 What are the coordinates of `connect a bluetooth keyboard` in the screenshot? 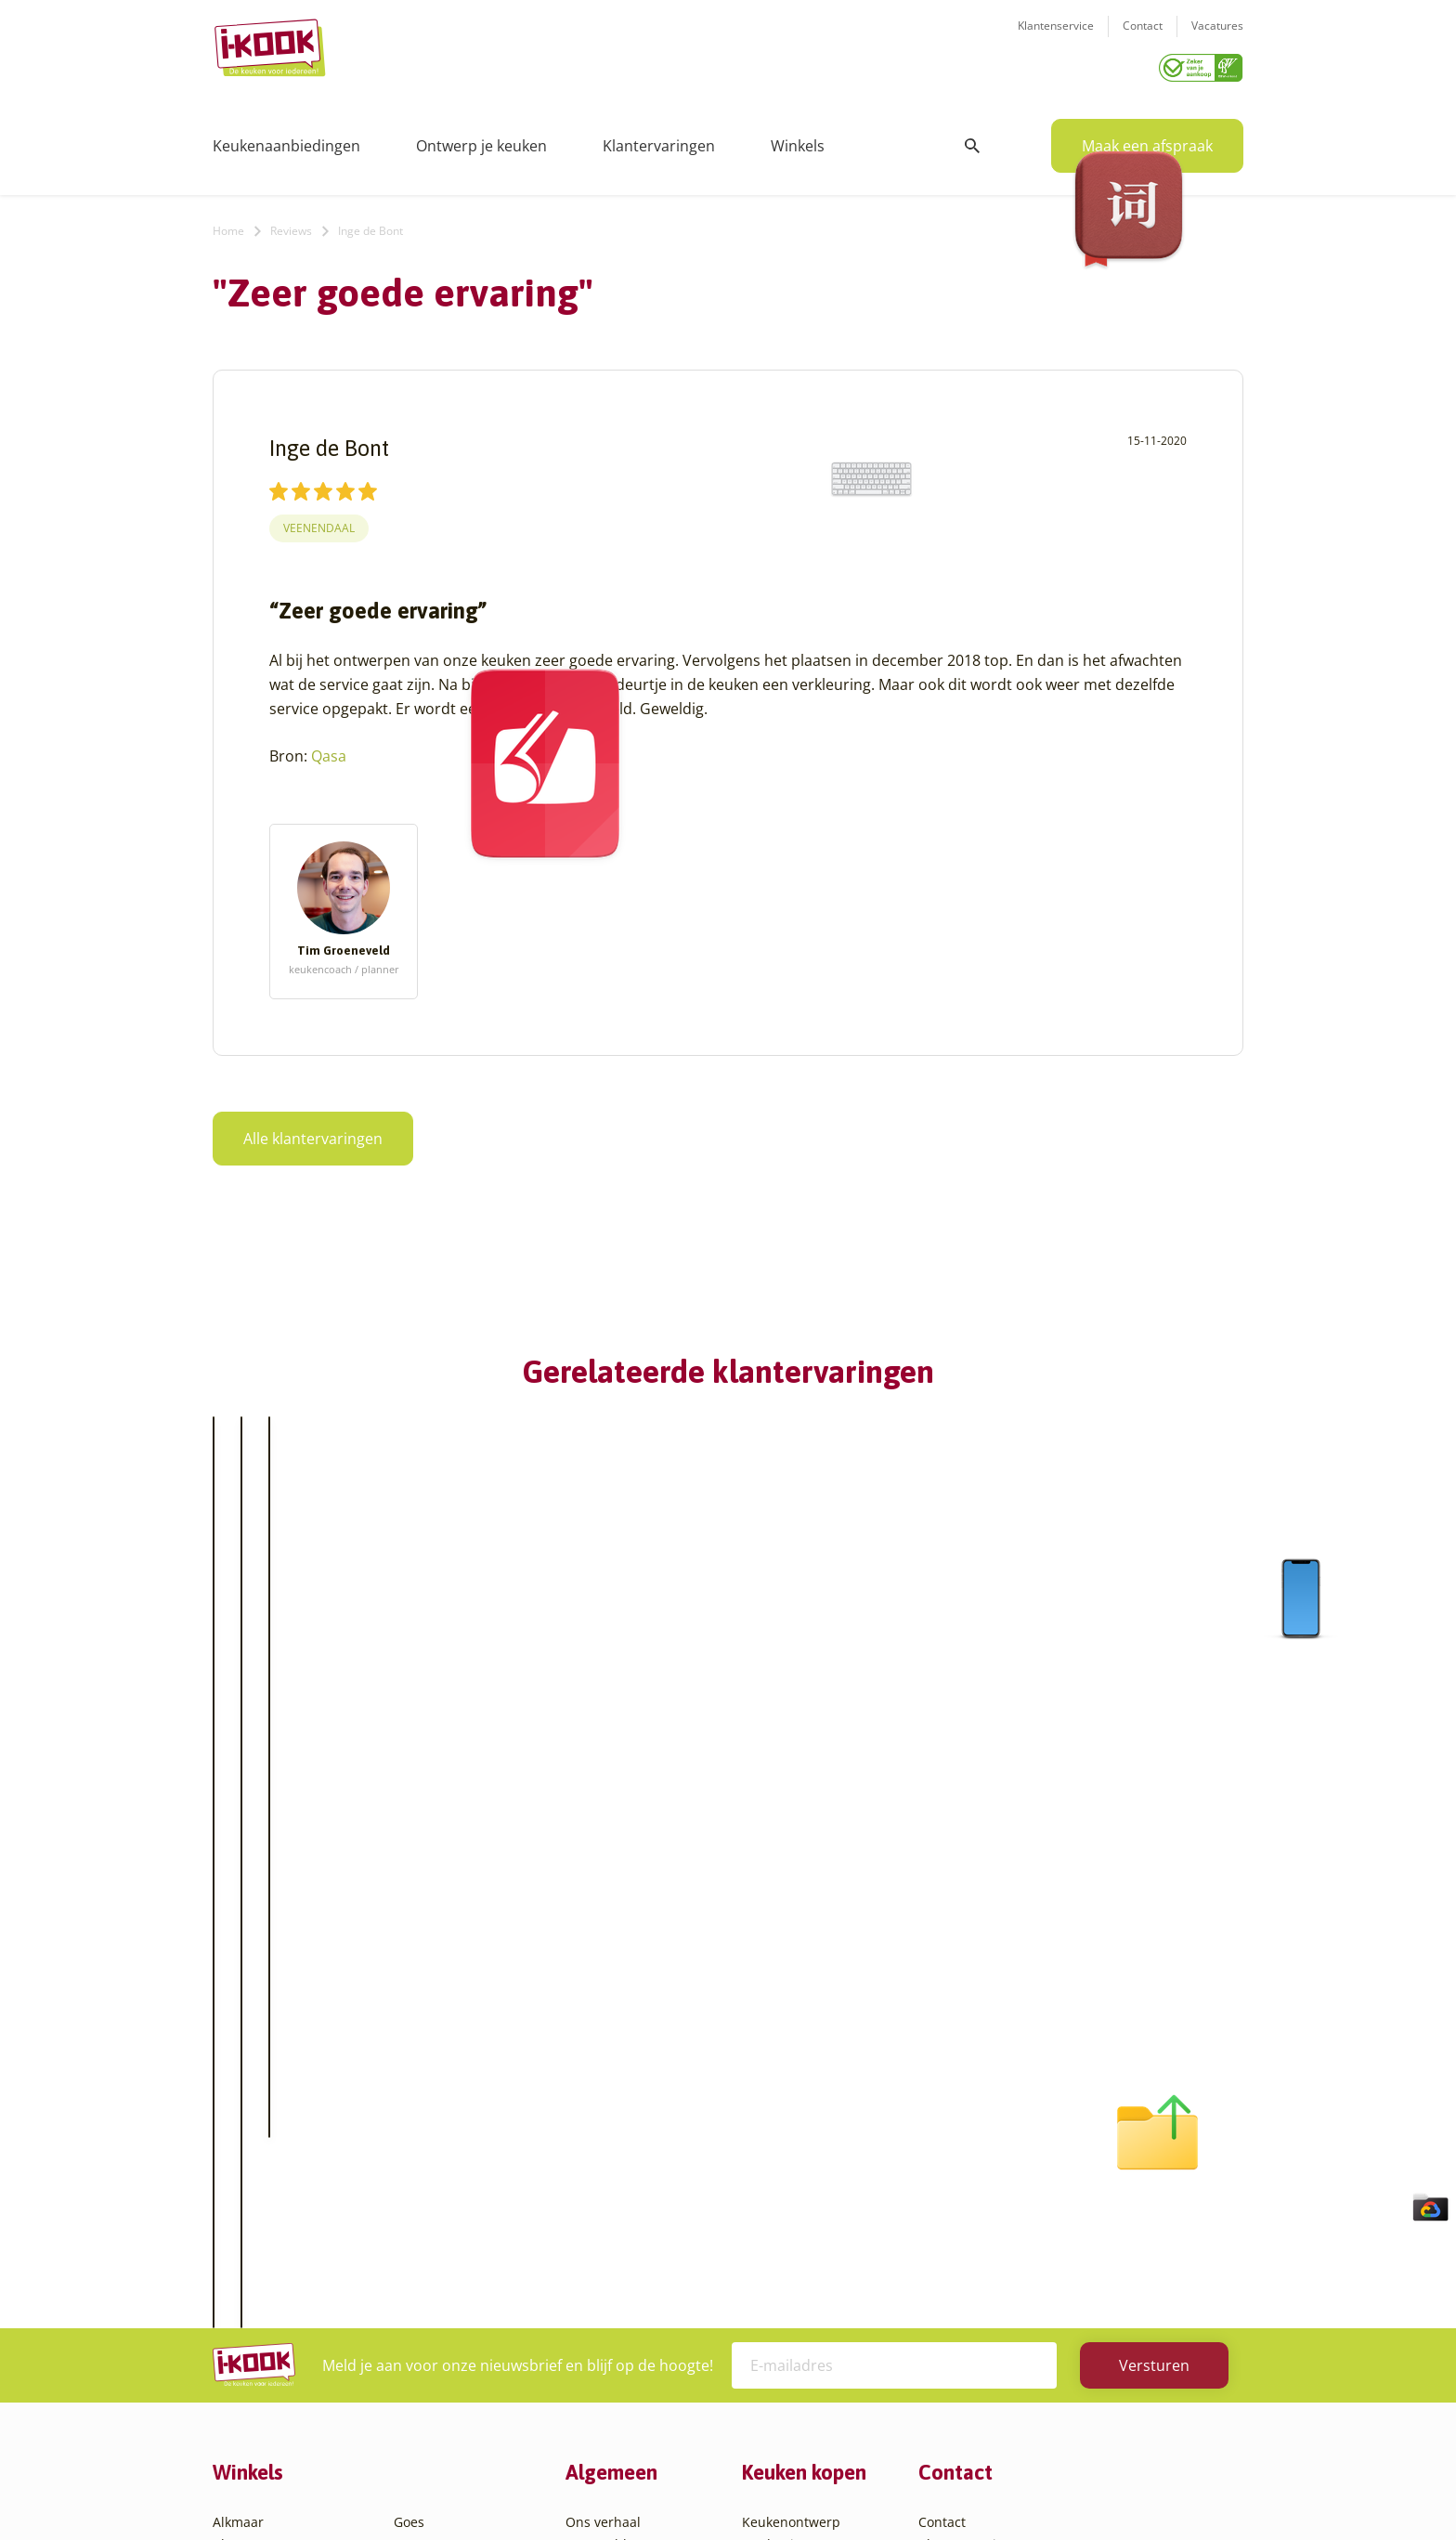 It's located at (871, 478).